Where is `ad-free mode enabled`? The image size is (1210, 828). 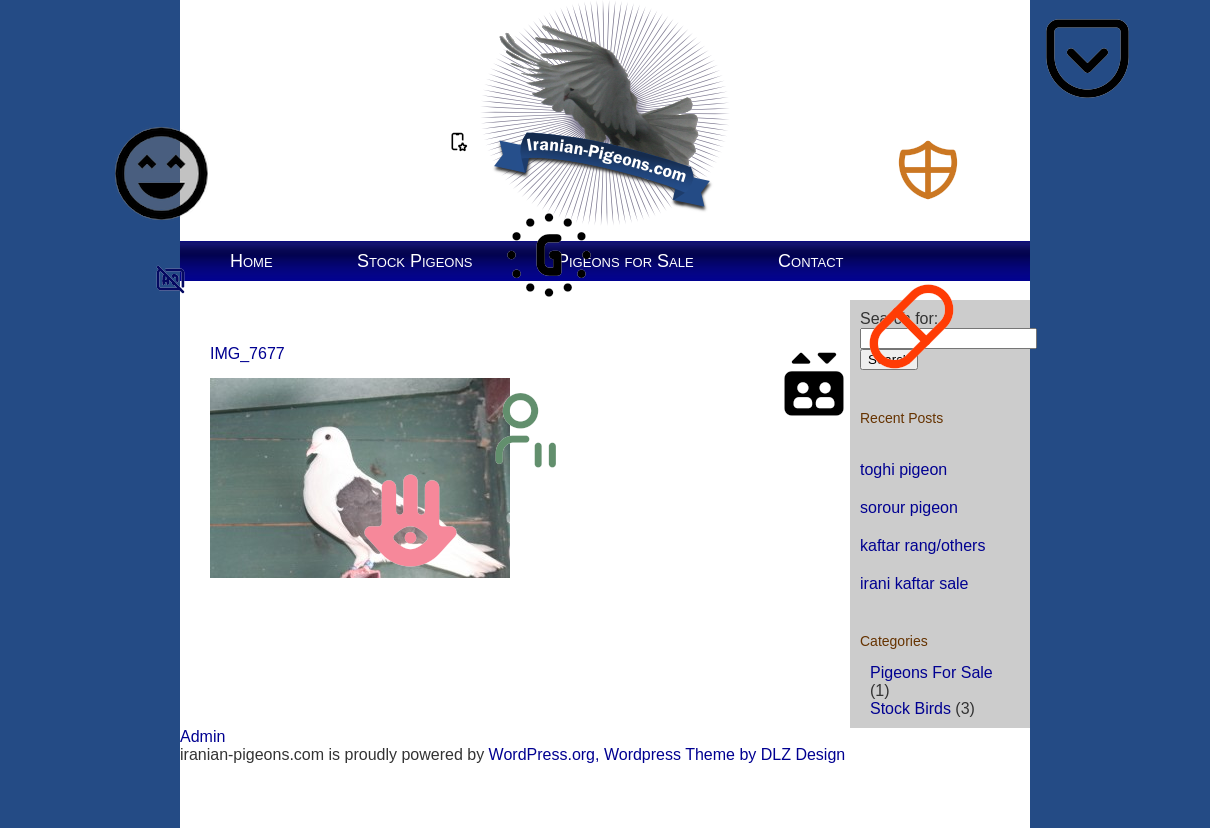
ad-free mode enabled is located at coordinates (170, 279).